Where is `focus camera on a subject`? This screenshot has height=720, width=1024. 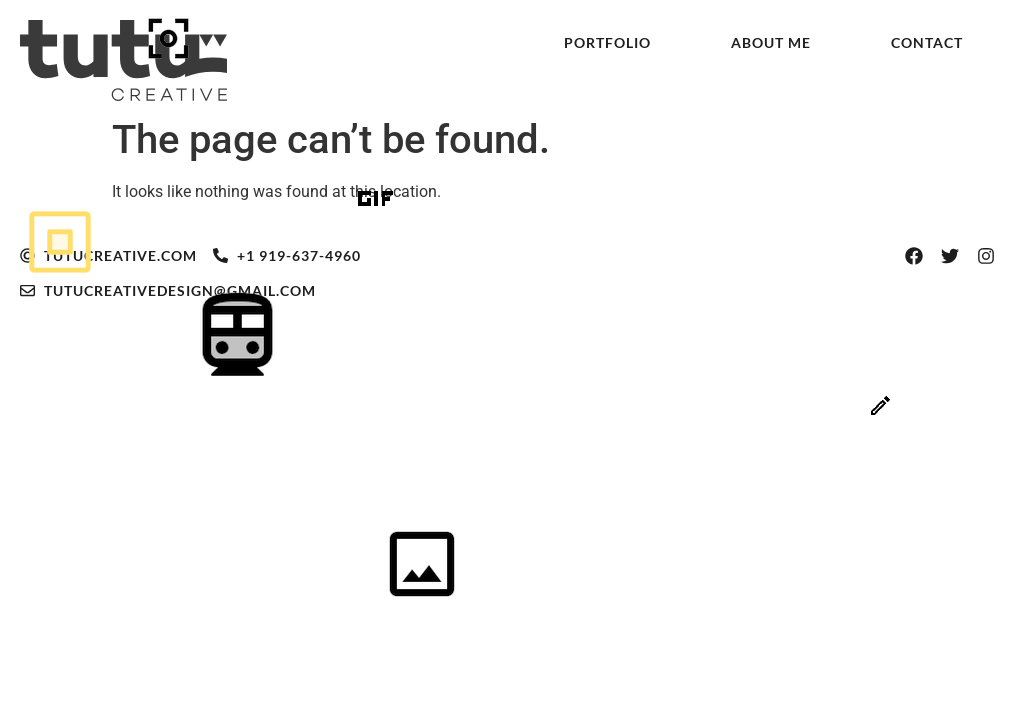 focus camera on a subject is located at coordinates (168, 38).